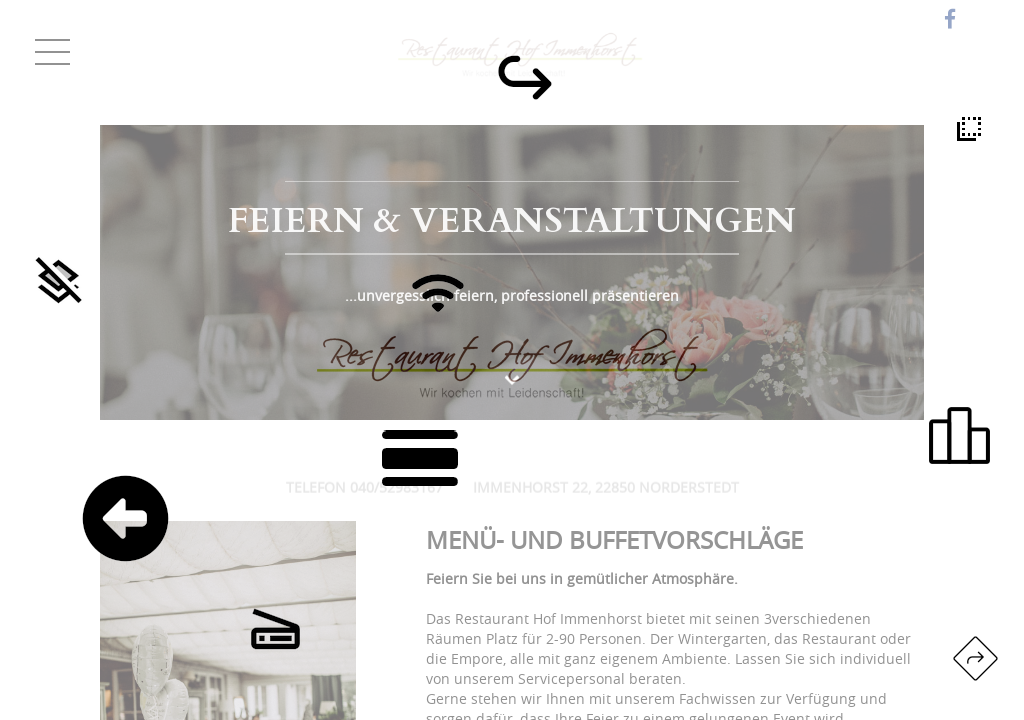  I want to click on go forward or navigate to next page, so click(526, 74).